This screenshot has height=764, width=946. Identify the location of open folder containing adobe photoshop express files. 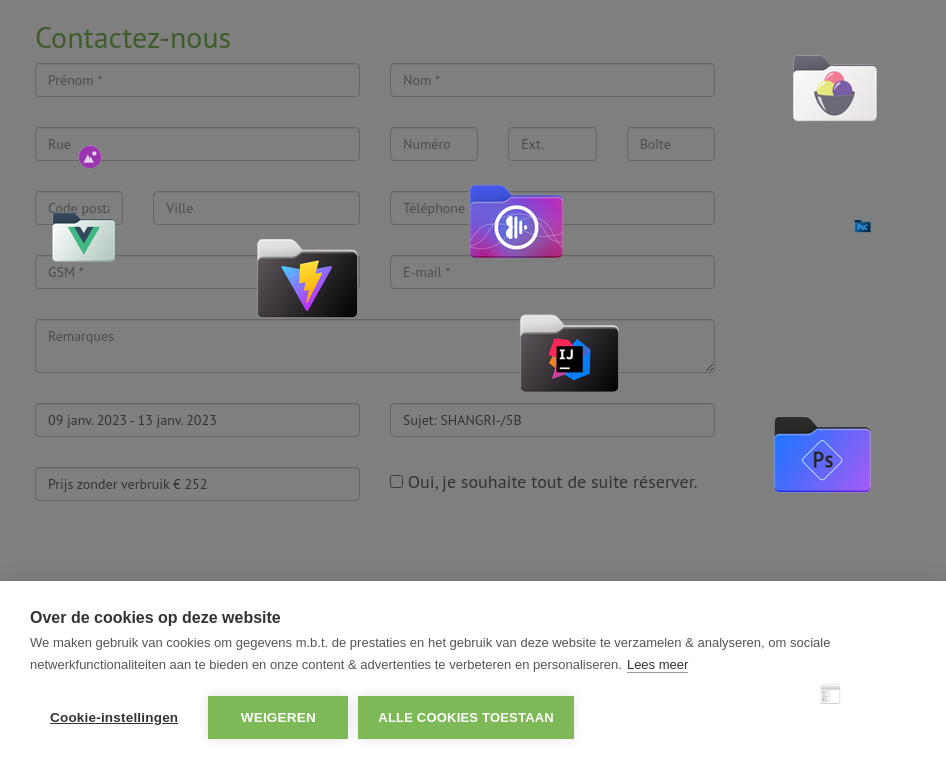
(822, 457).